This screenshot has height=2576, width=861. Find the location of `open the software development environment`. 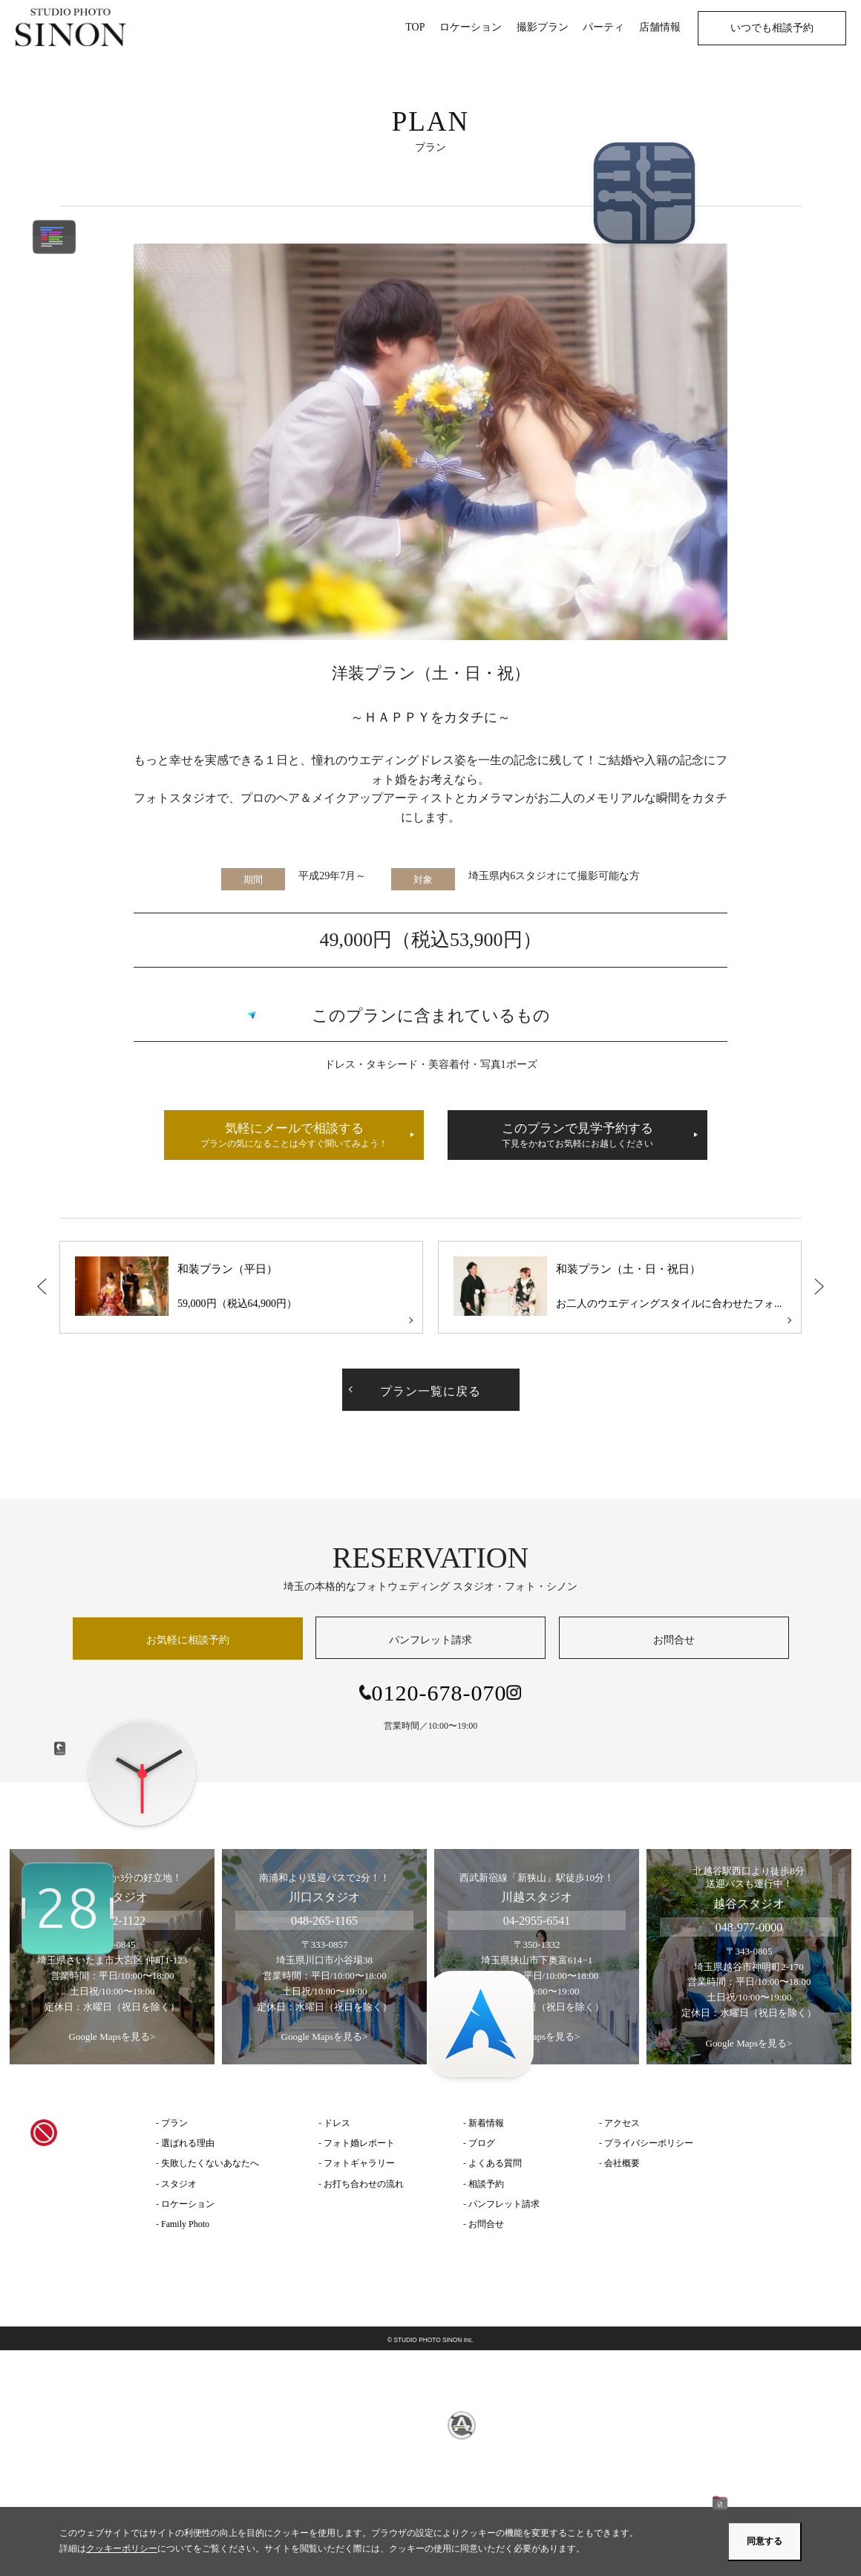

open the software development environment is located at coordinates (54, 237).